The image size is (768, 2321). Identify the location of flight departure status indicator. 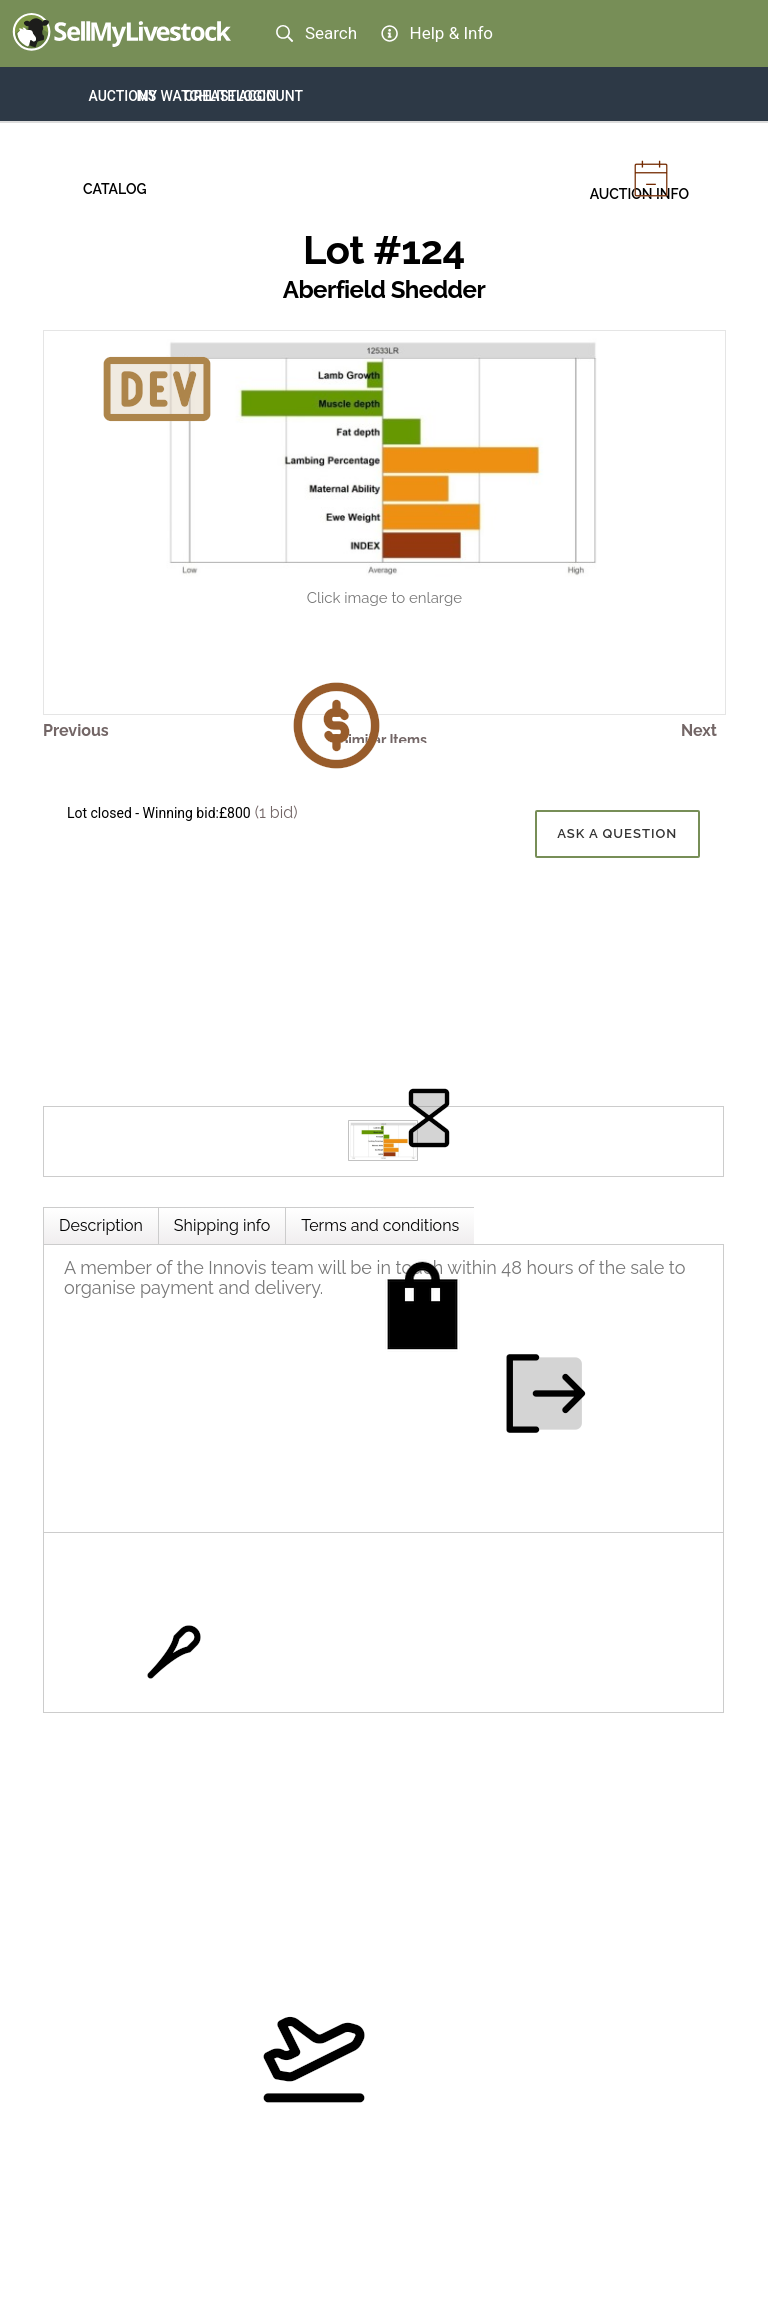
(314, 2052).